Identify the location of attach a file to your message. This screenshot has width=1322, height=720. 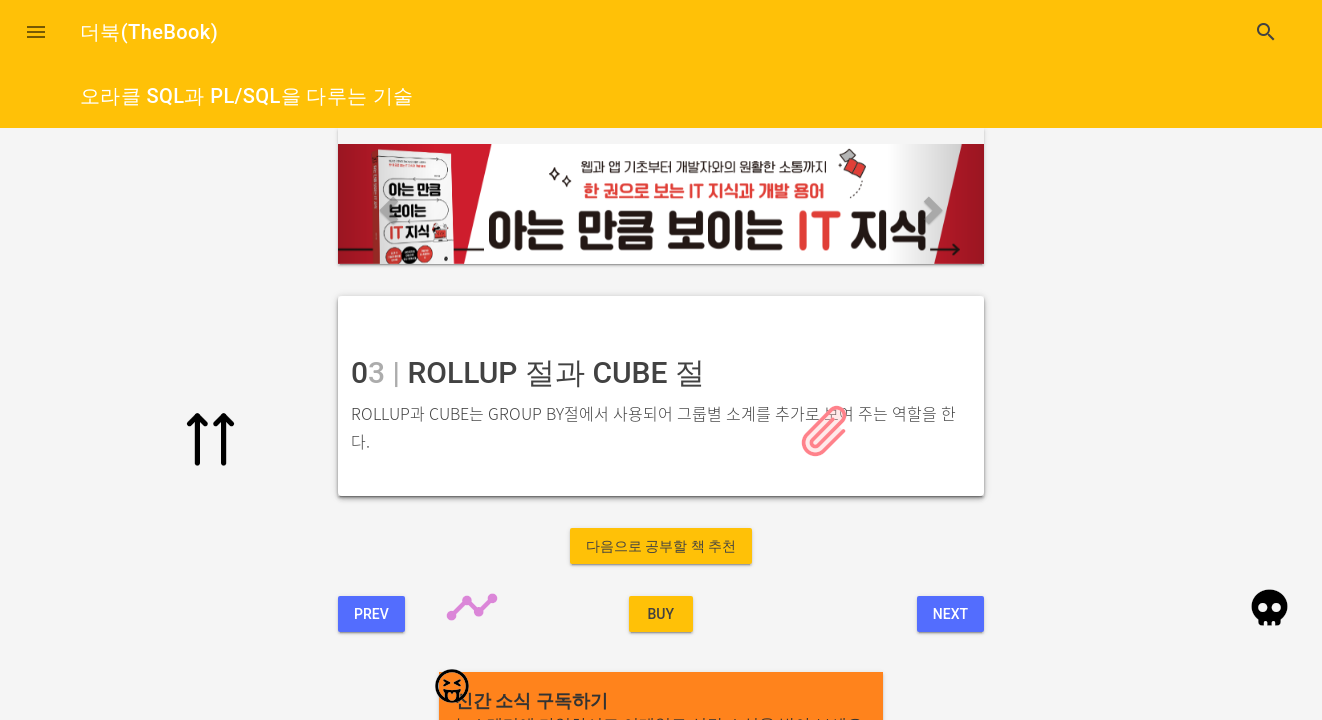
(825, 431).